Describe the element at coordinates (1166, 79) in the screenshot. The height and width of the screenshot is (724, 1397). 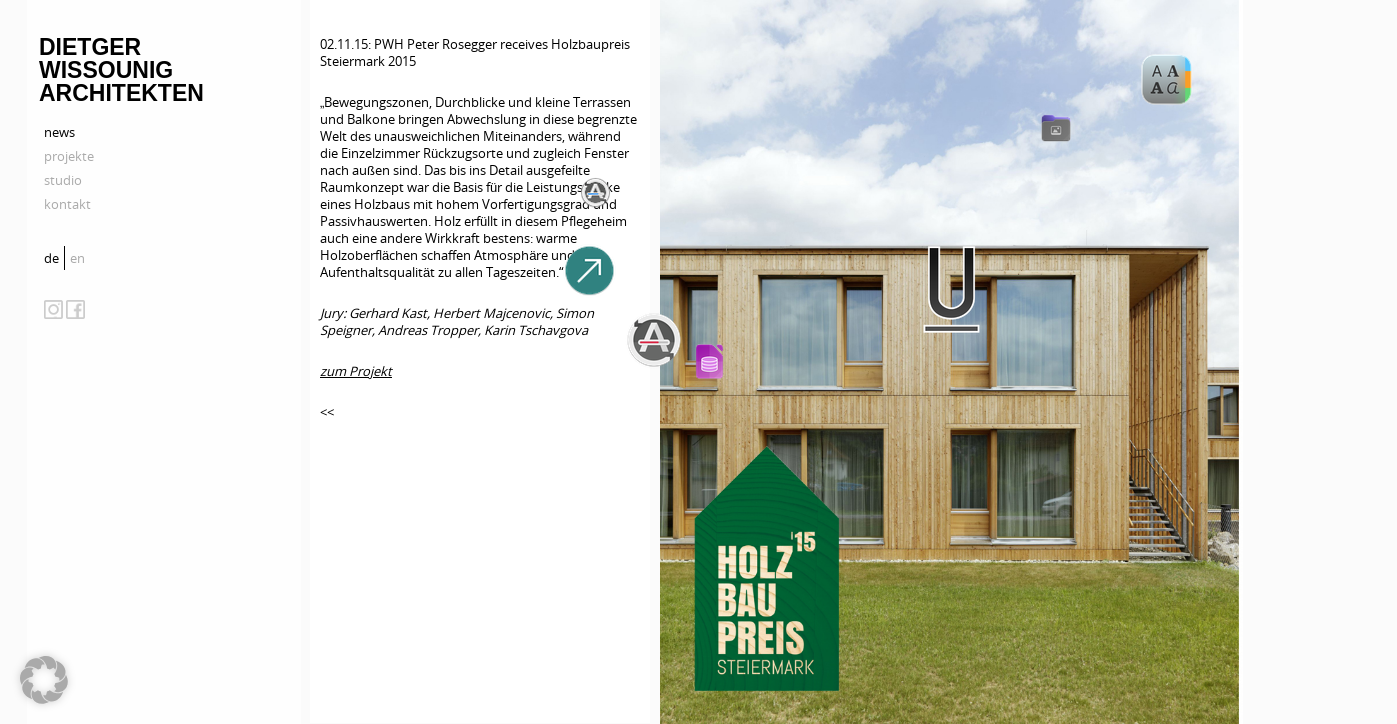
I see `open the fonts management app` at that location.